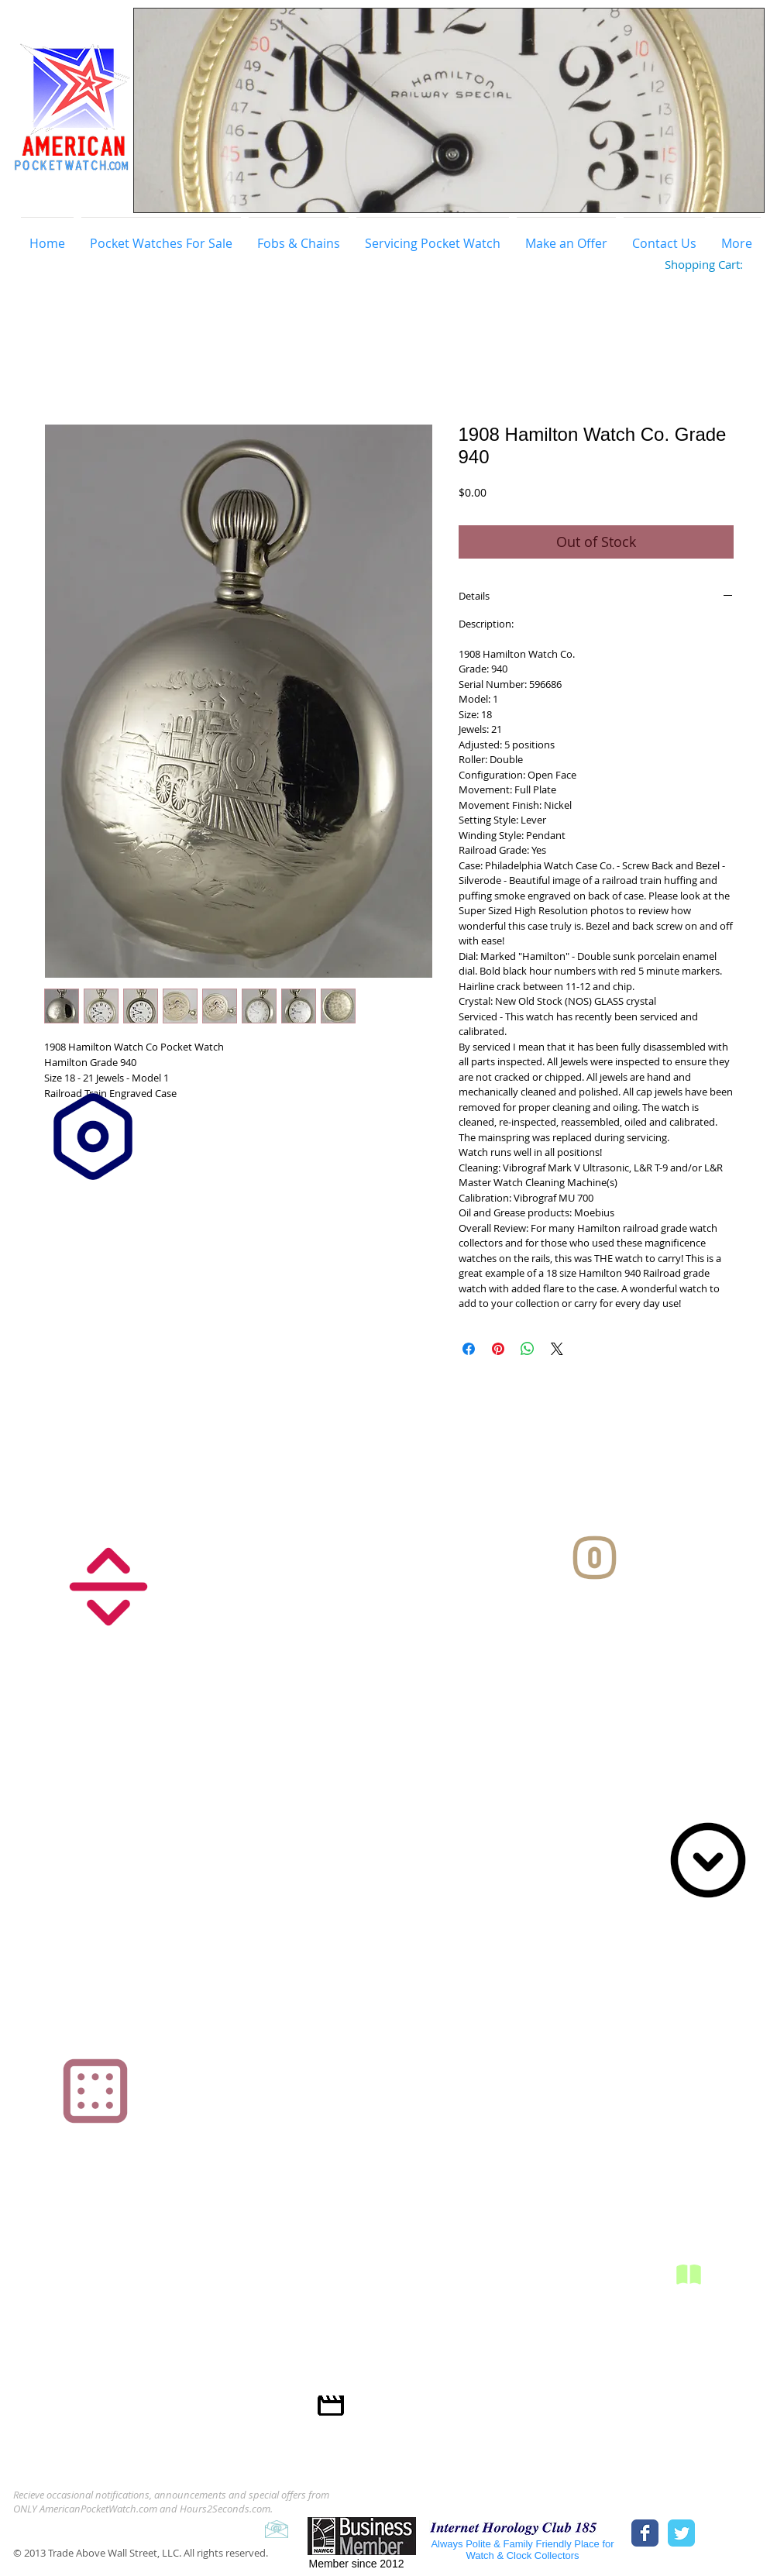 The height and width of the screenshot is (2576, 777). Describe the element at coordinates (331, 2406) in the screenshot. I see `create a new video or movie project` at that location.